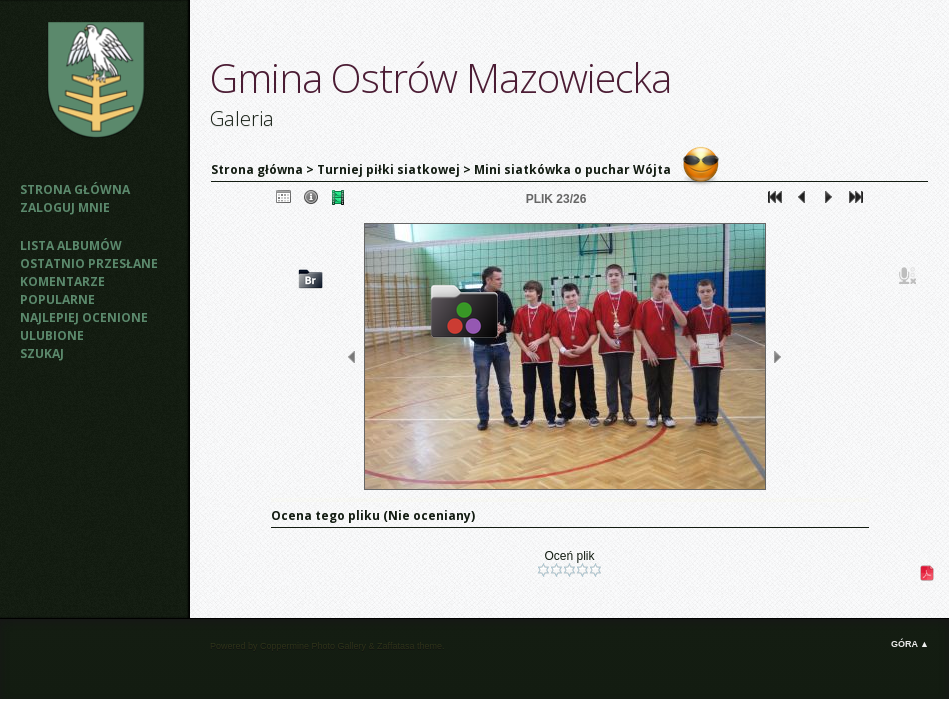 This screenshot has width=949, height=720. What do you see at coordinates (310, 279) in the screenshot?
I see `folder containing Adobe Bridge files` at bounding box center [310, 279].